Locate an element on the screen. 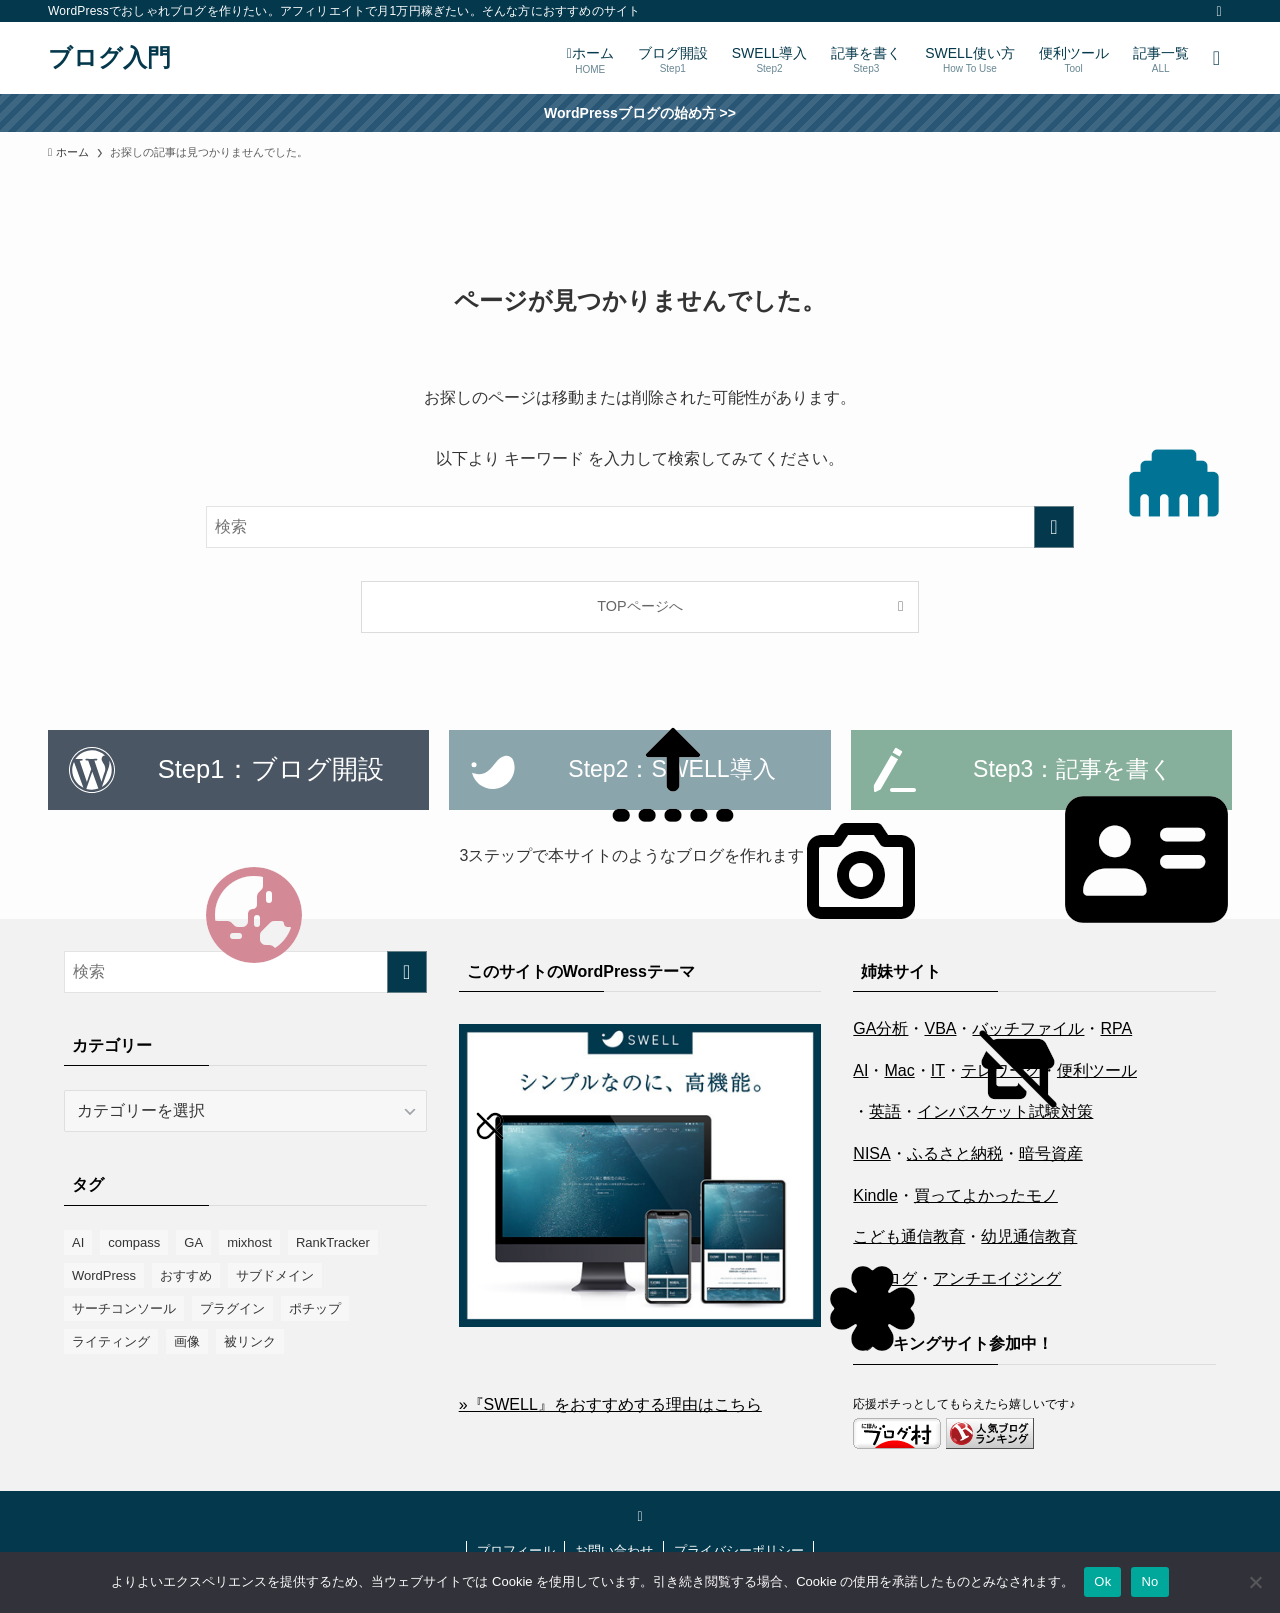  ethernet or wired network connection is located at coordinates (1174, 483).